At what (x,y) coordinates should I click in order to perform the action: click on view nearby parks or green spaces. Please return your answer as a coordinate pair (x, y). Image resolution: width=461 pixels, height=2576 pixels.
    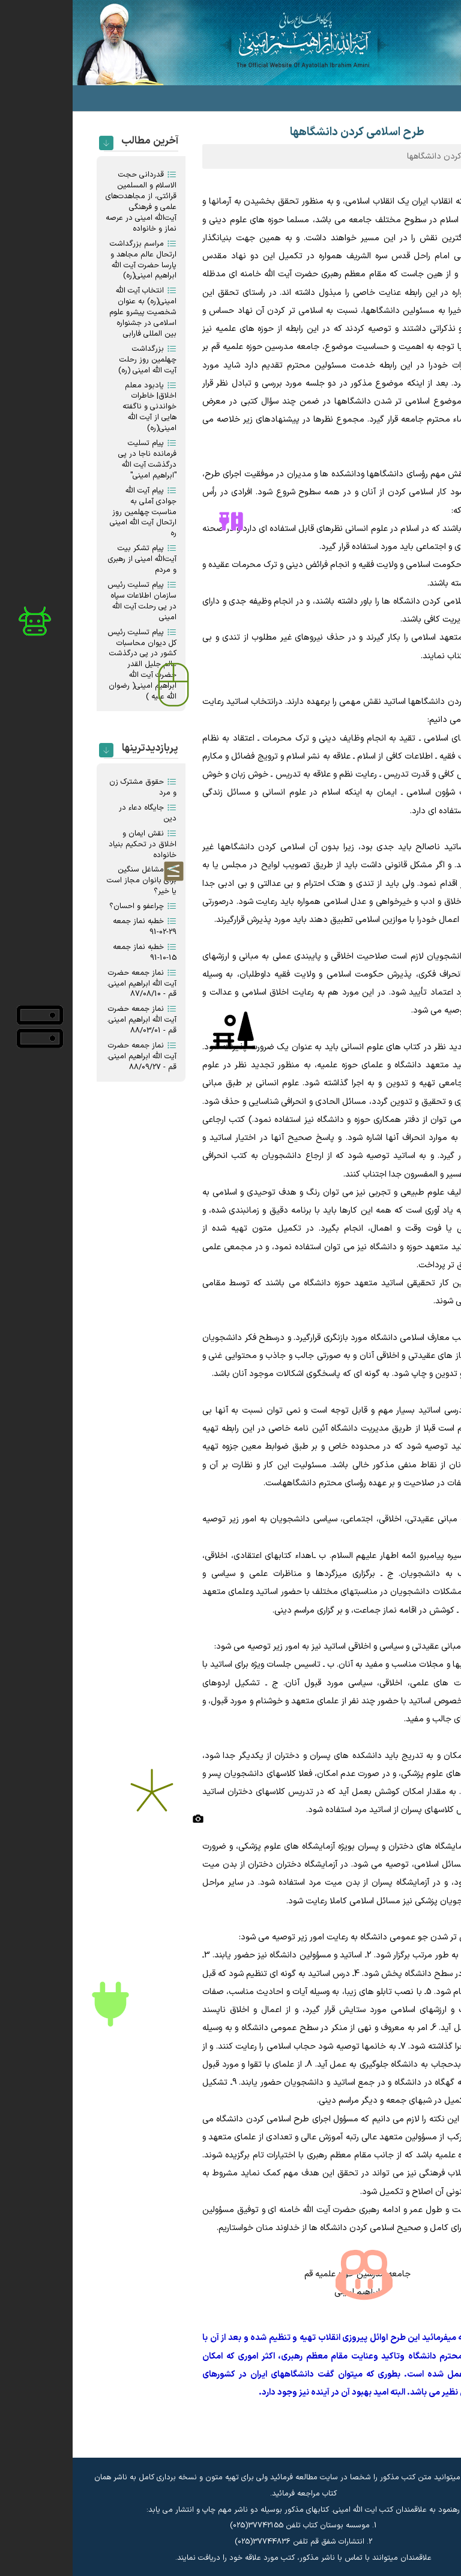
    Looking at the image, I should click on (232, 1032).